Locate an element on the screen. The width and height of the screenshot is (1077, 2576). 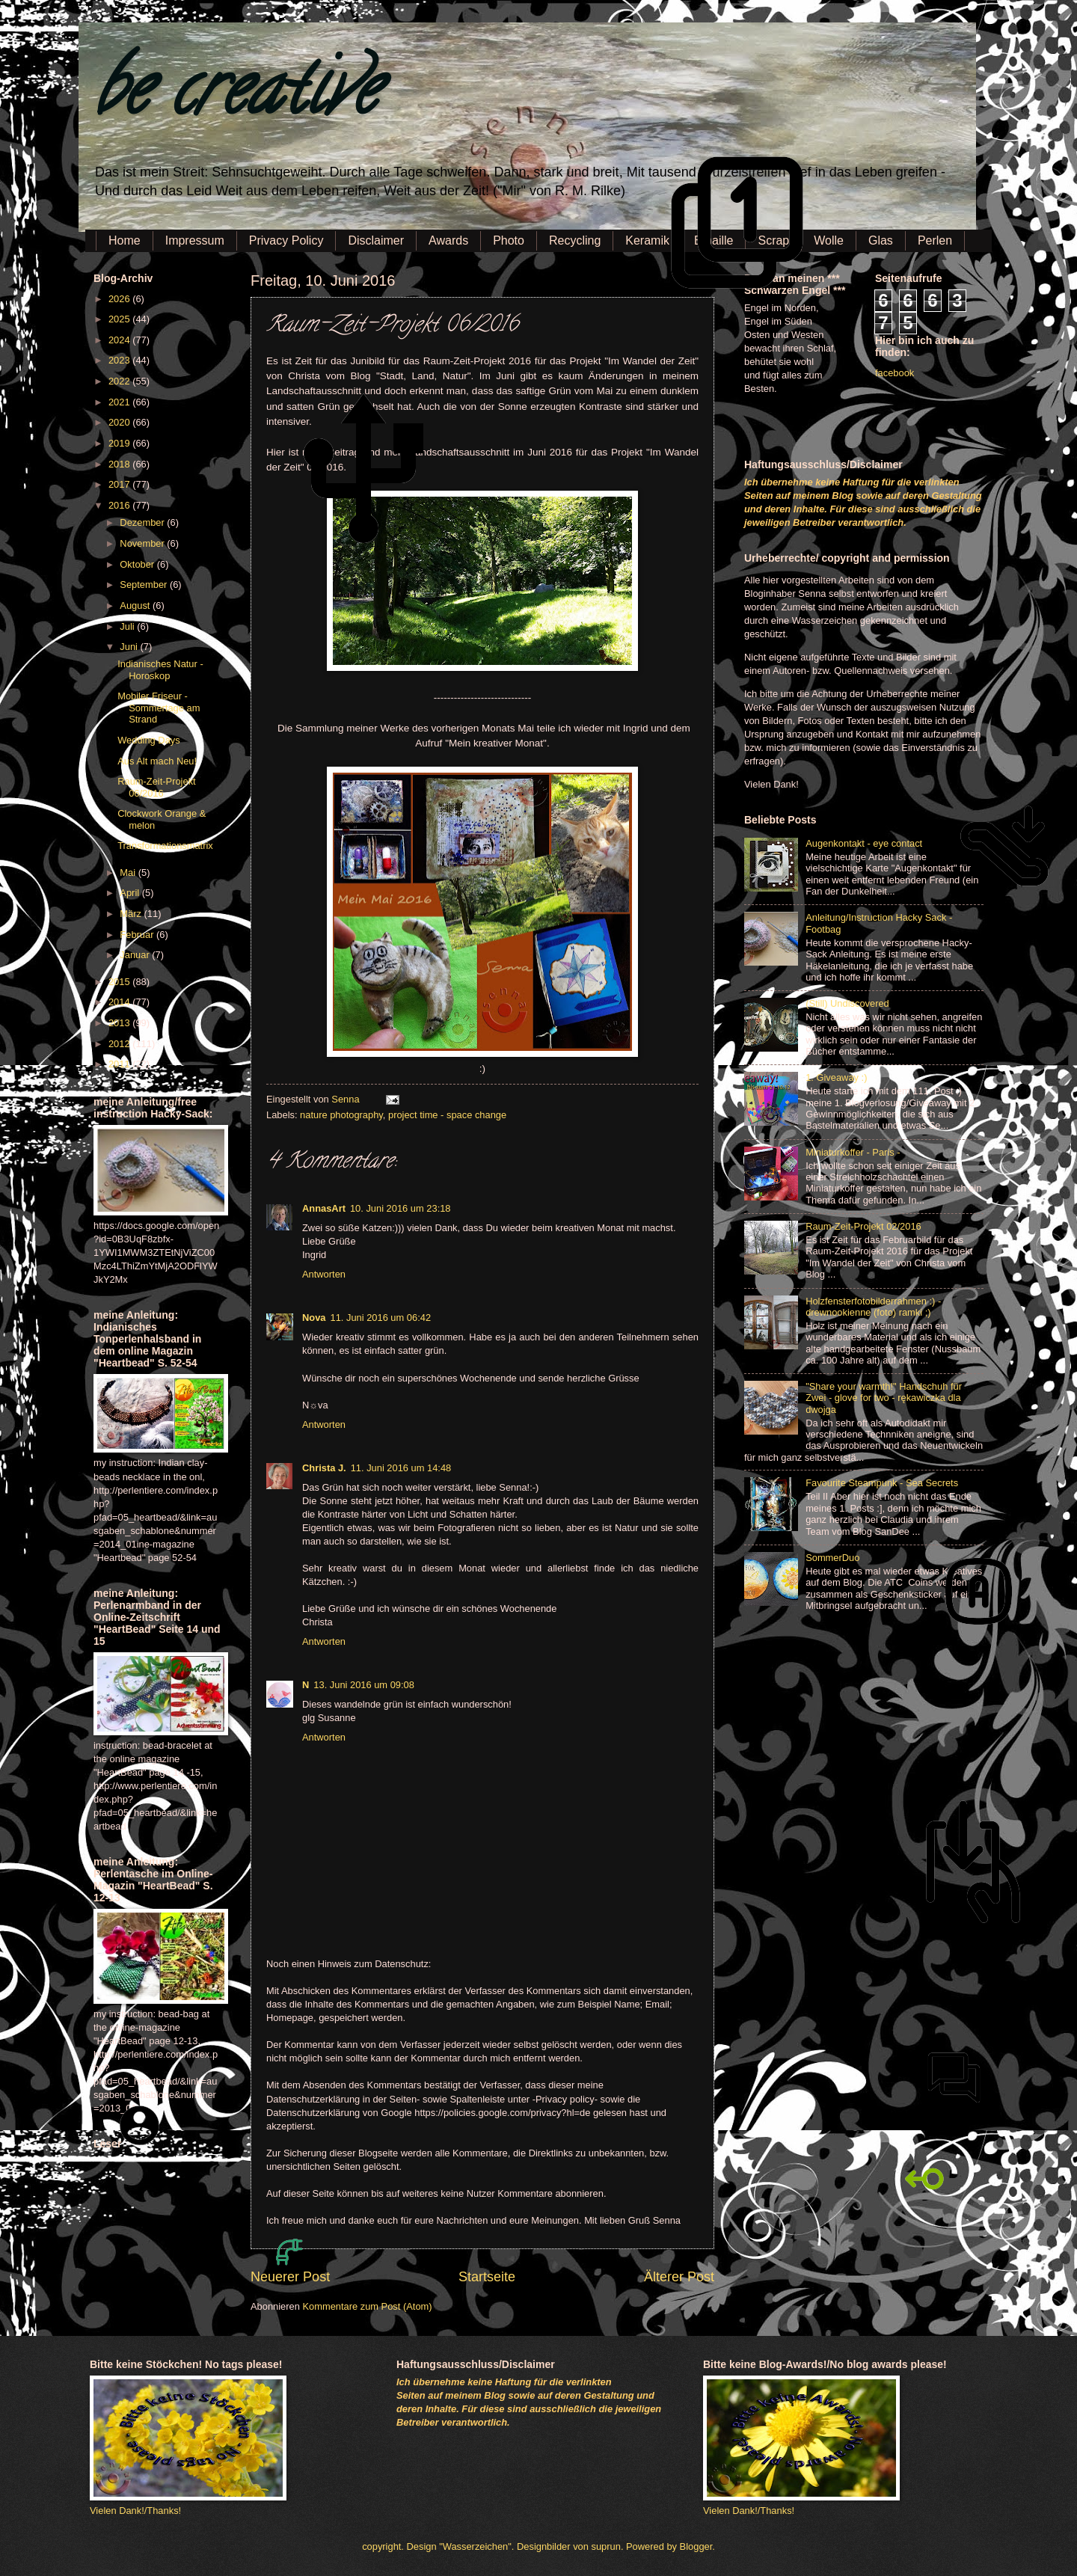
view first item in a collection is located at coordinates (737, 222).